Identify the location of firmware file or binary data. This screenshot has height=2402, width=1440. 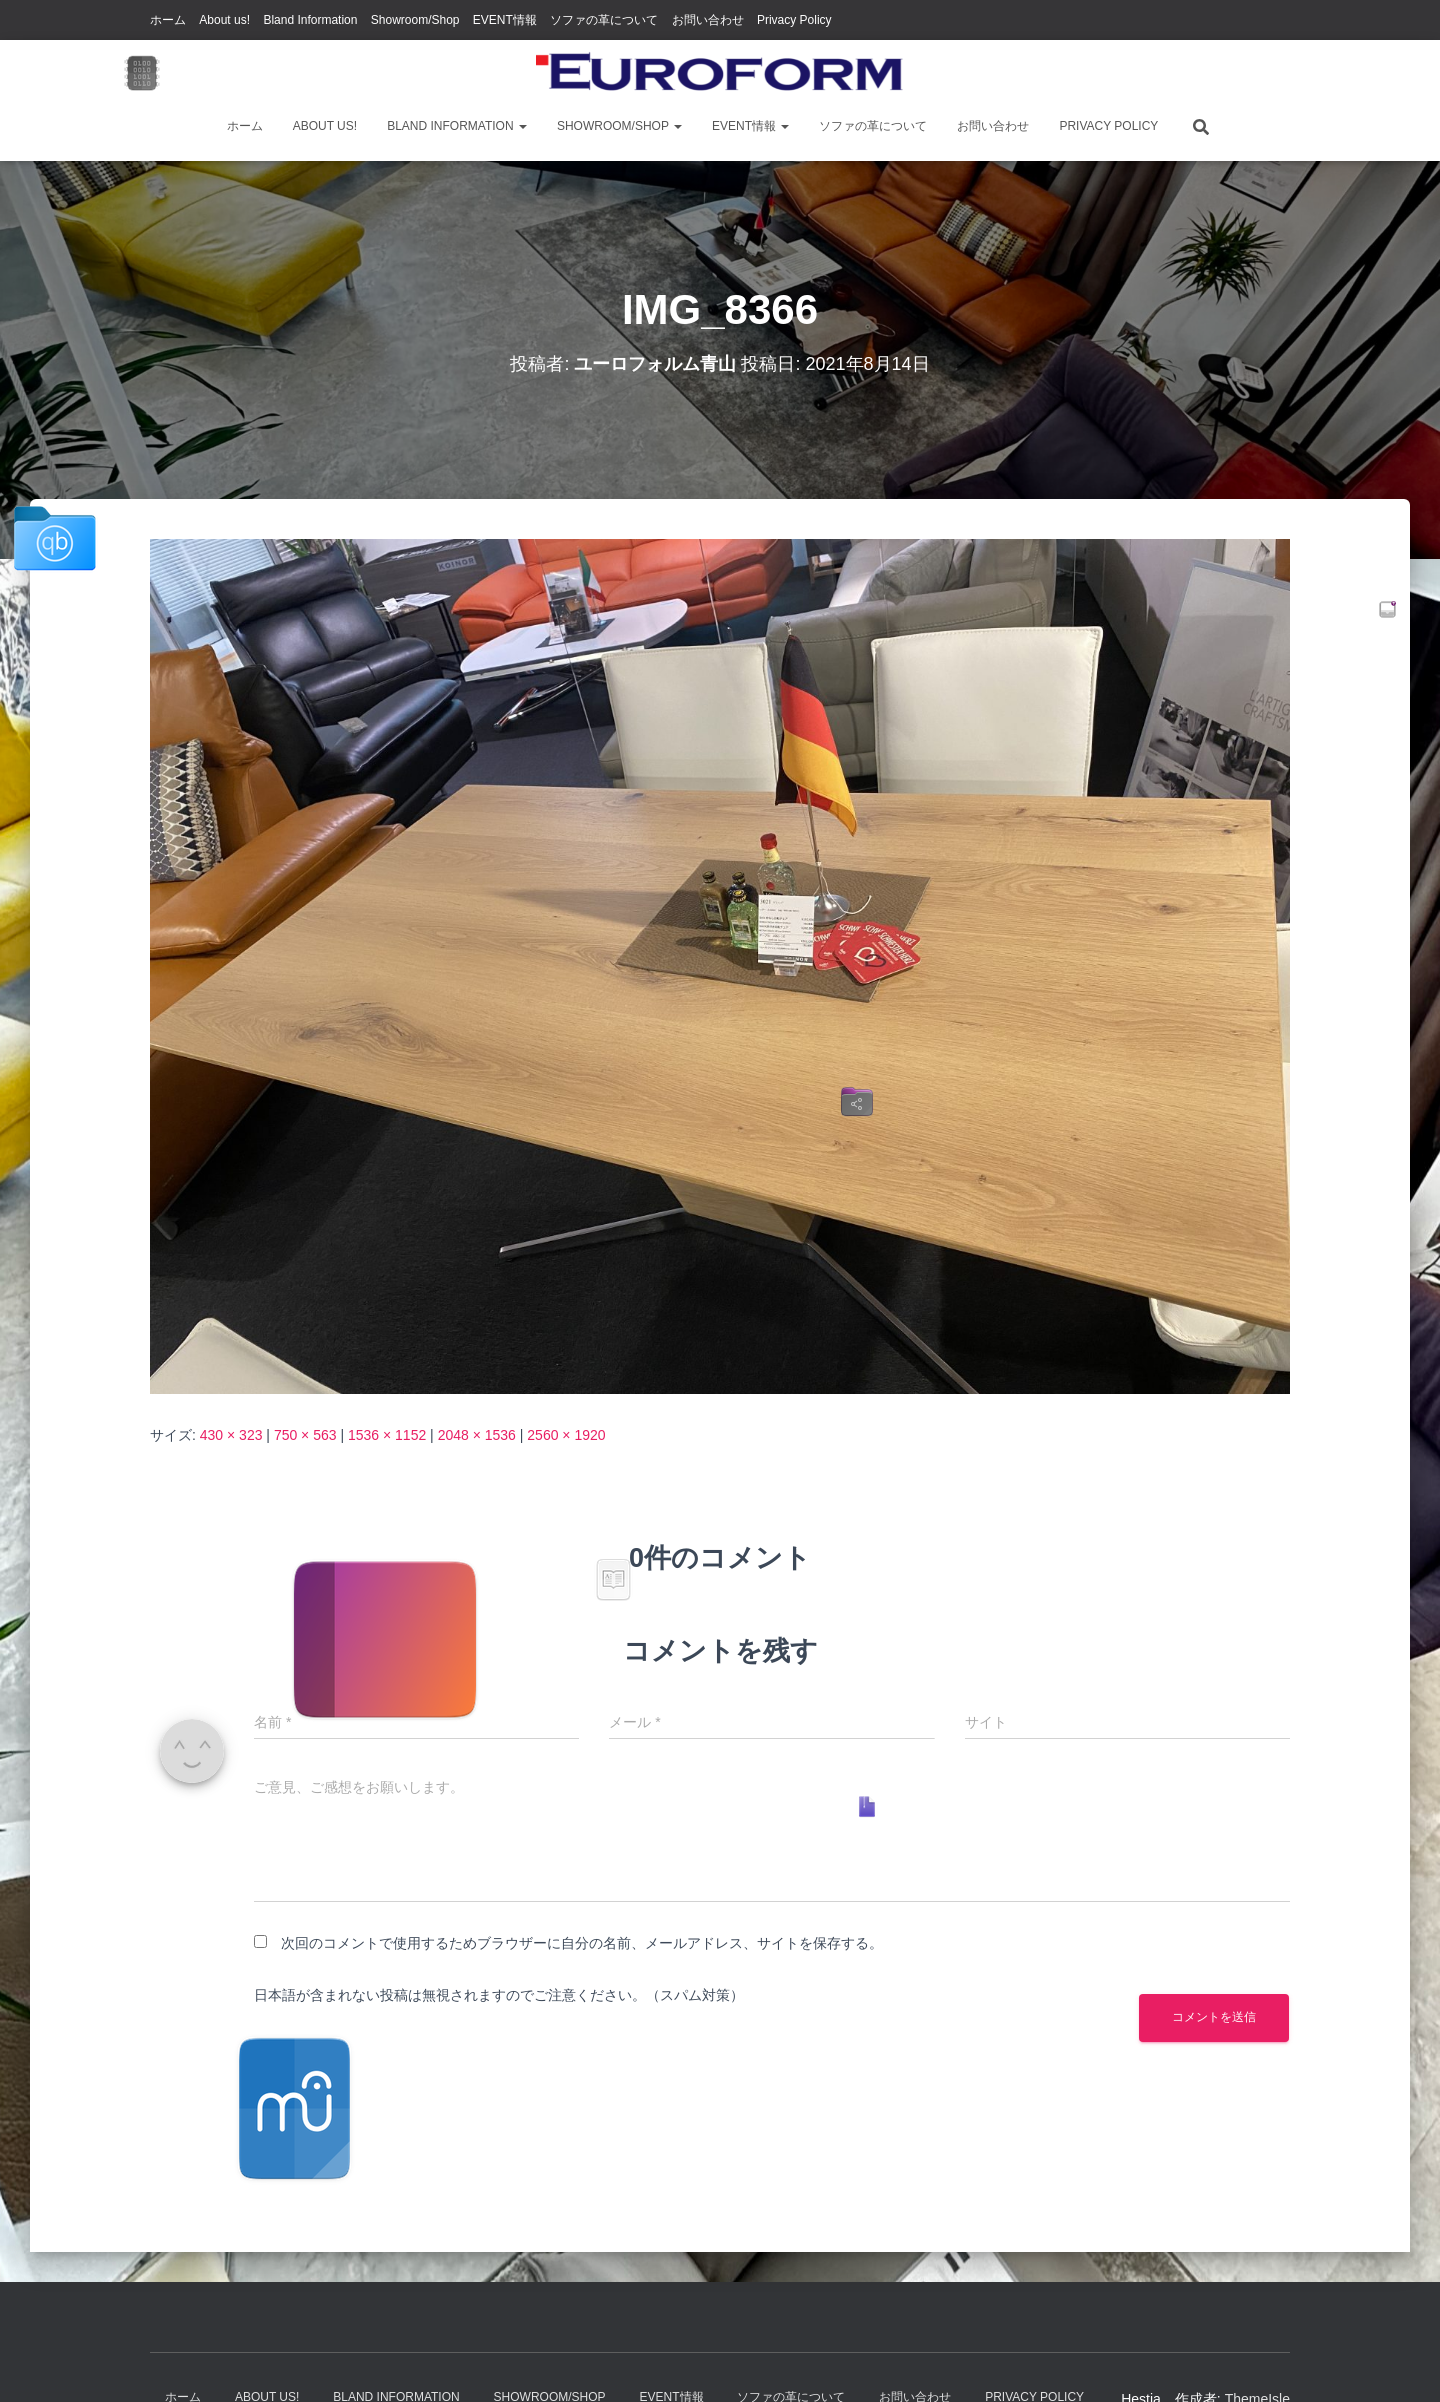
(142, 73).